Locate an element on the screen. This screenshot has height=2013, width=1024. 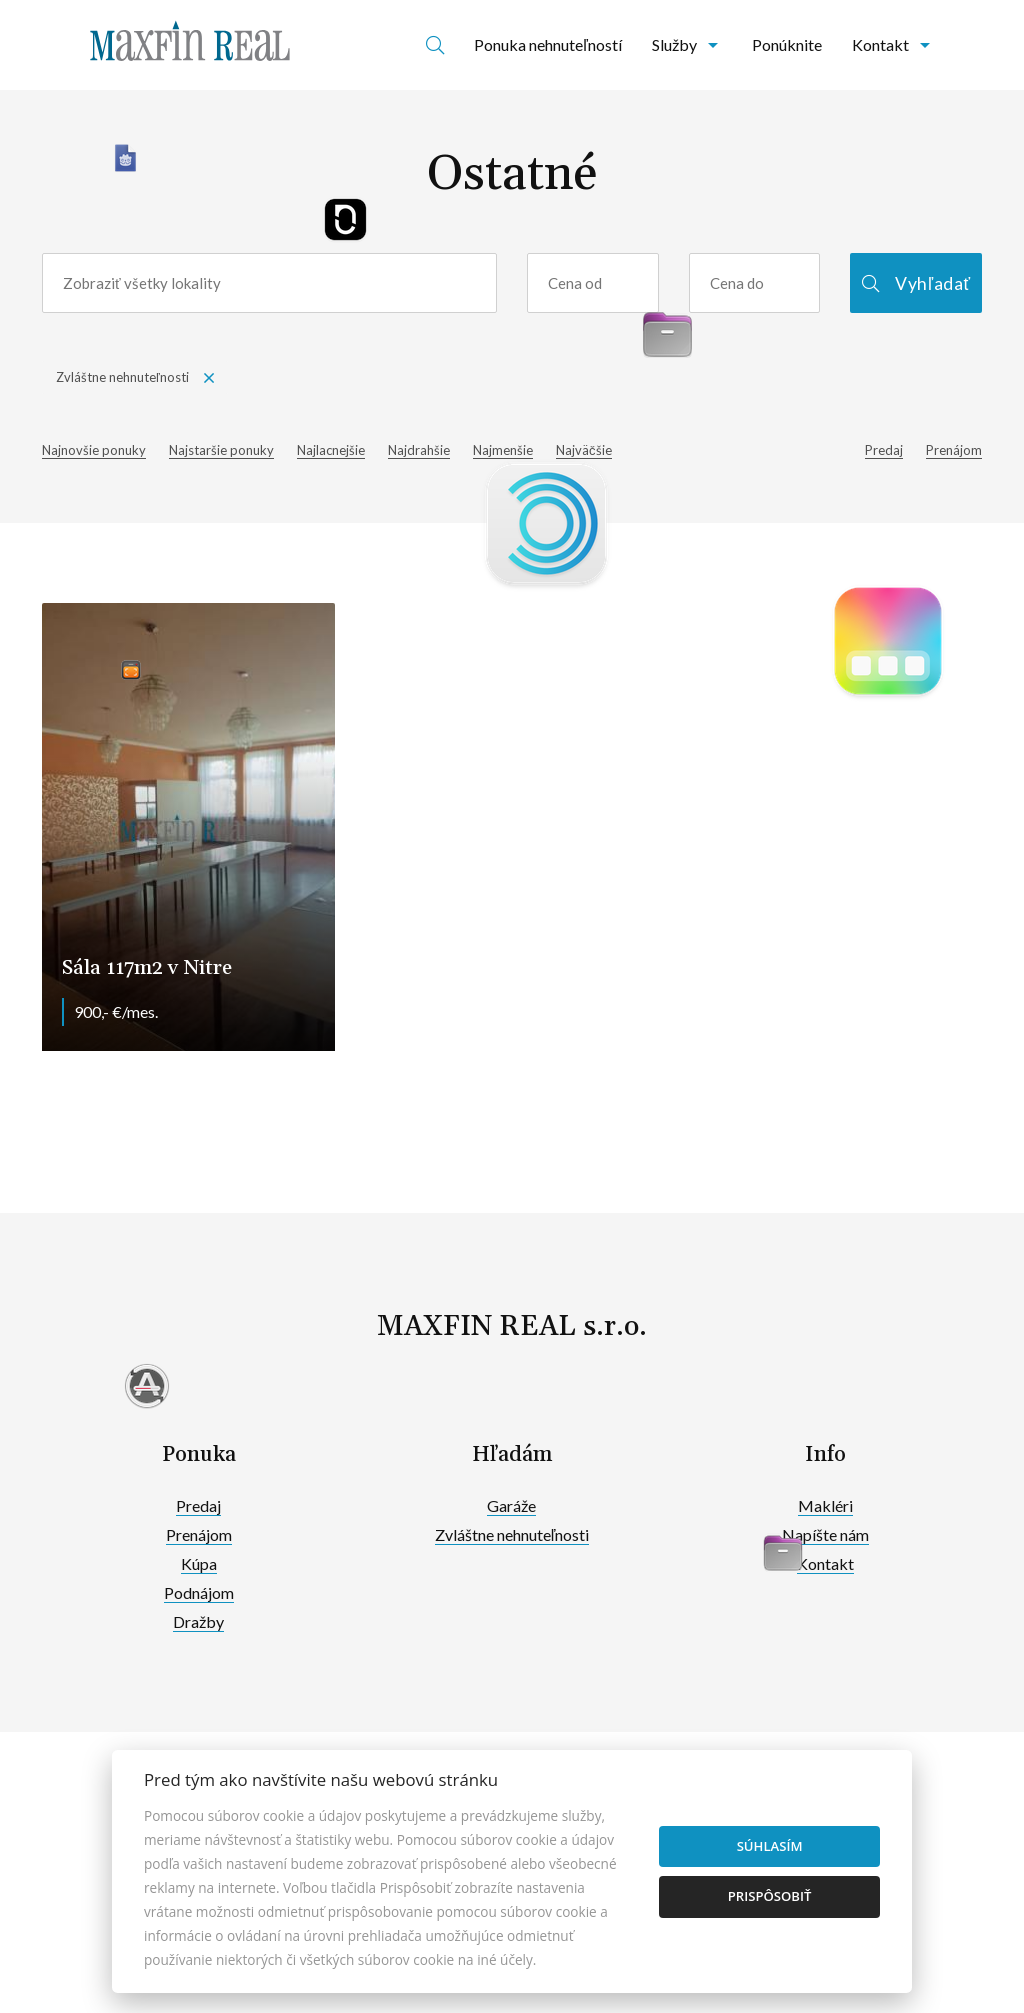
check for available system updates is located at coordinates (147, 1386).